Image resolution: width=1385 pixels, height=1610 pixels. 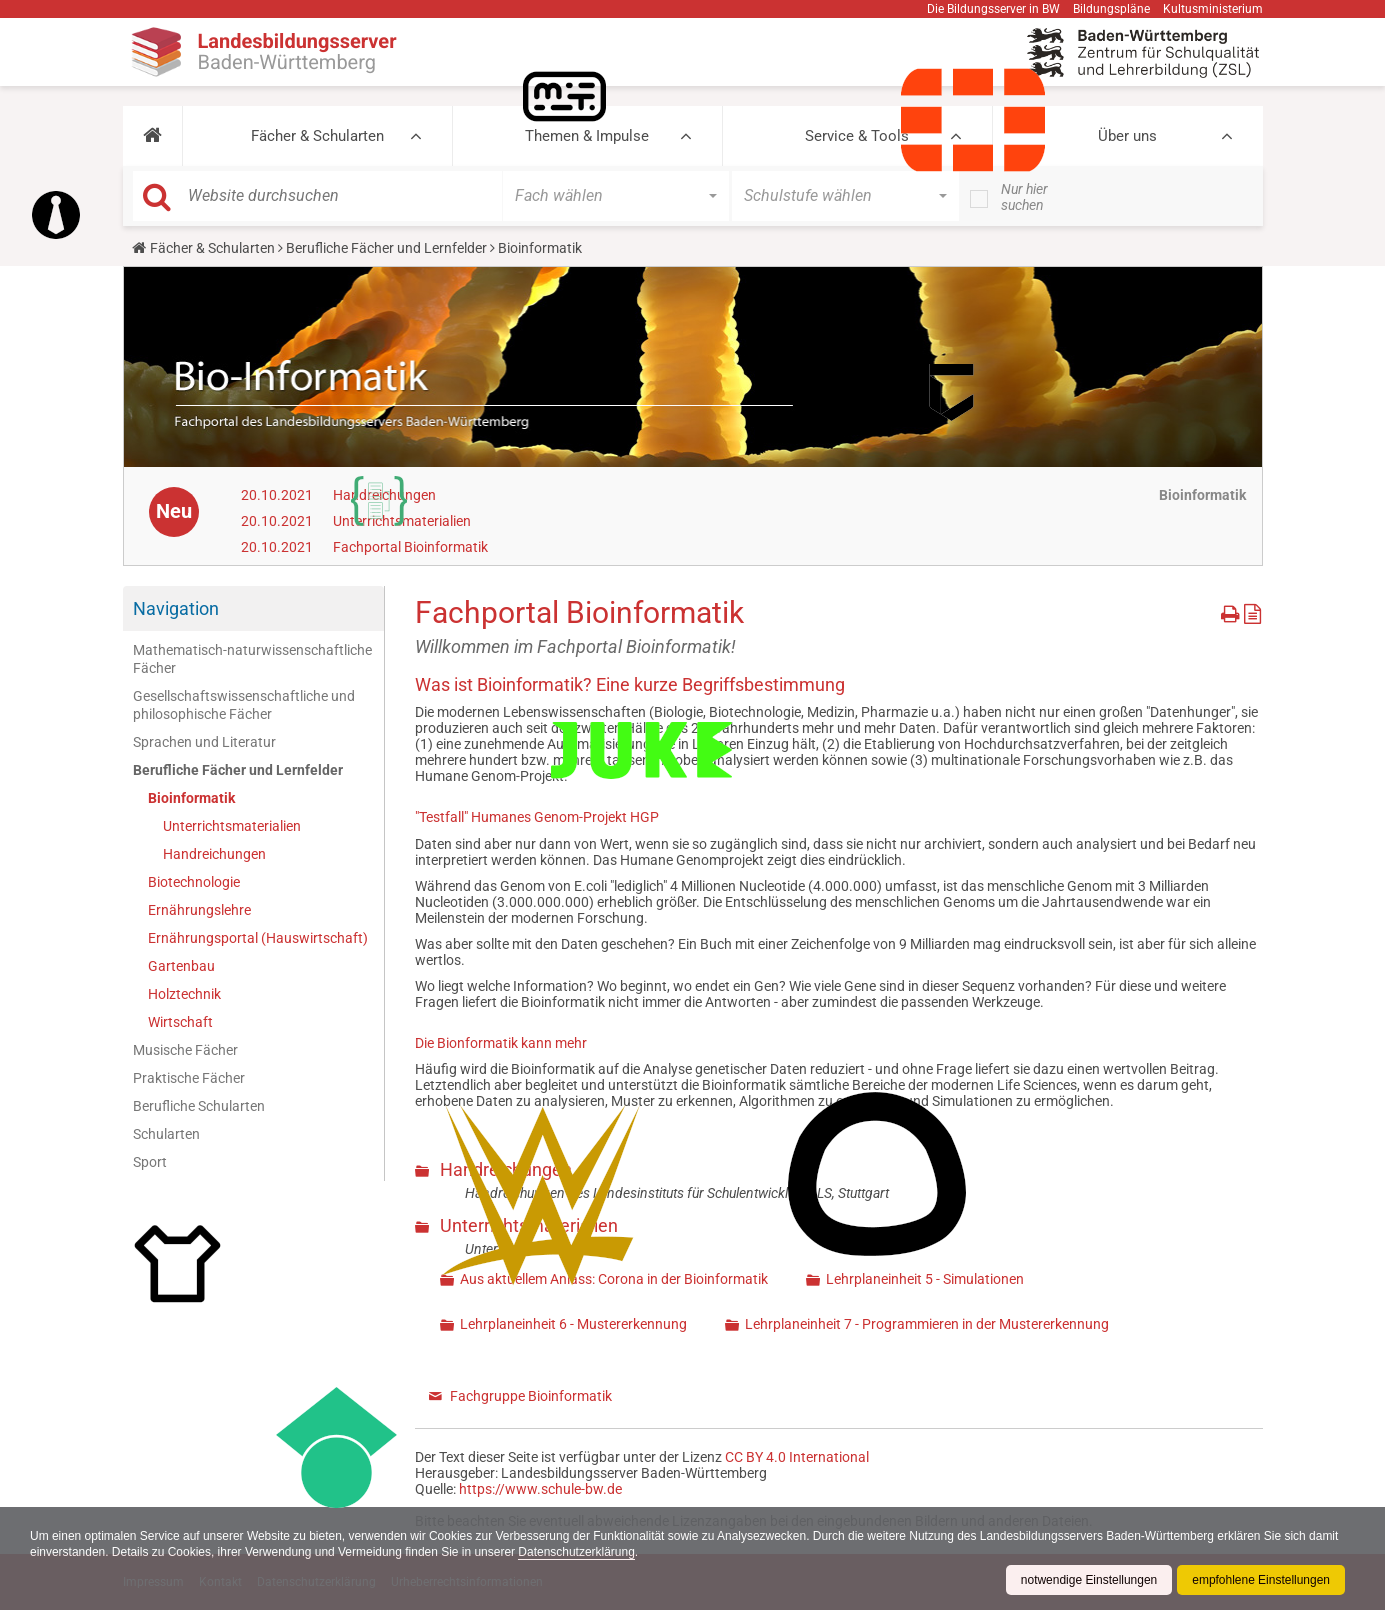 I want to click on fortinet brand logo, so click(x=973, y=120).